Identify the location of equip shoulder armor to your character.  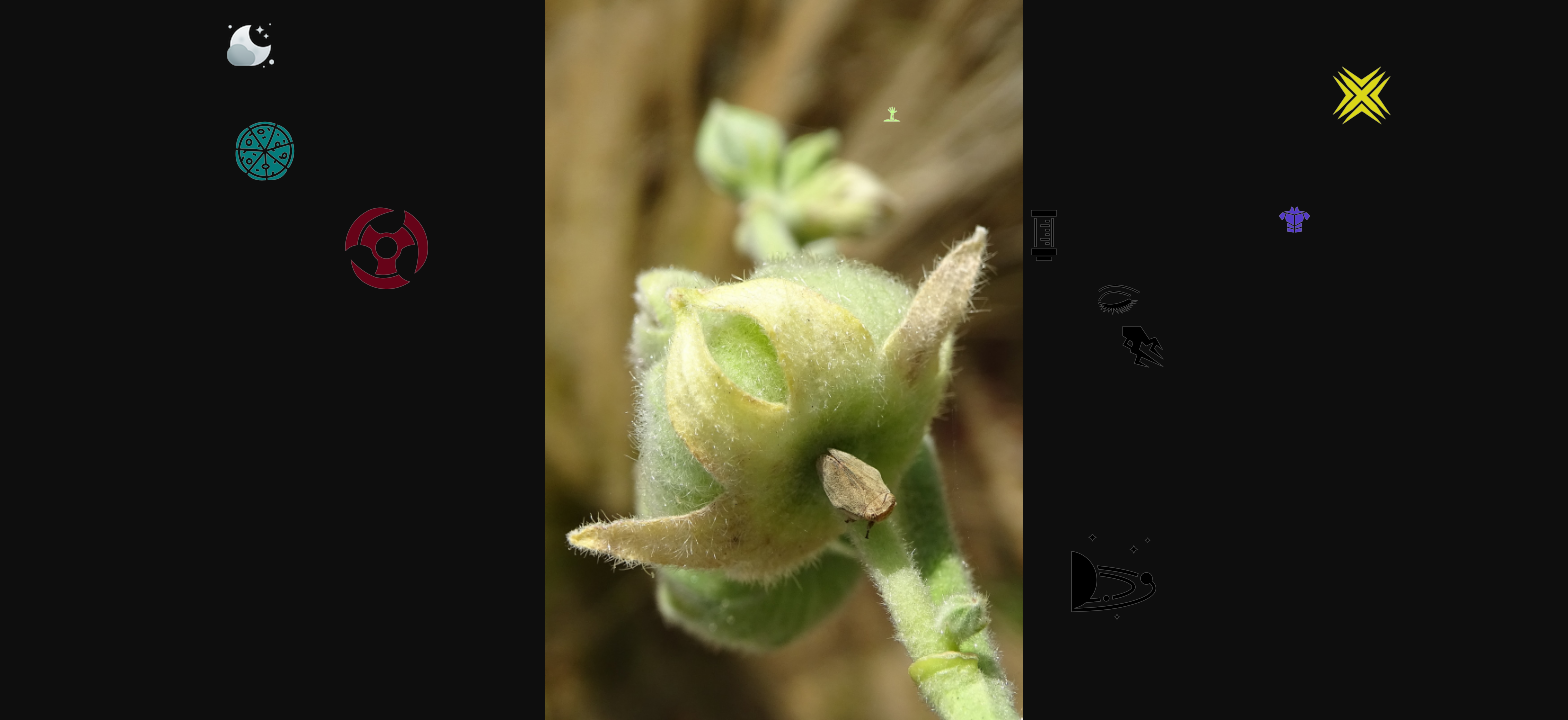
(1294, 219).